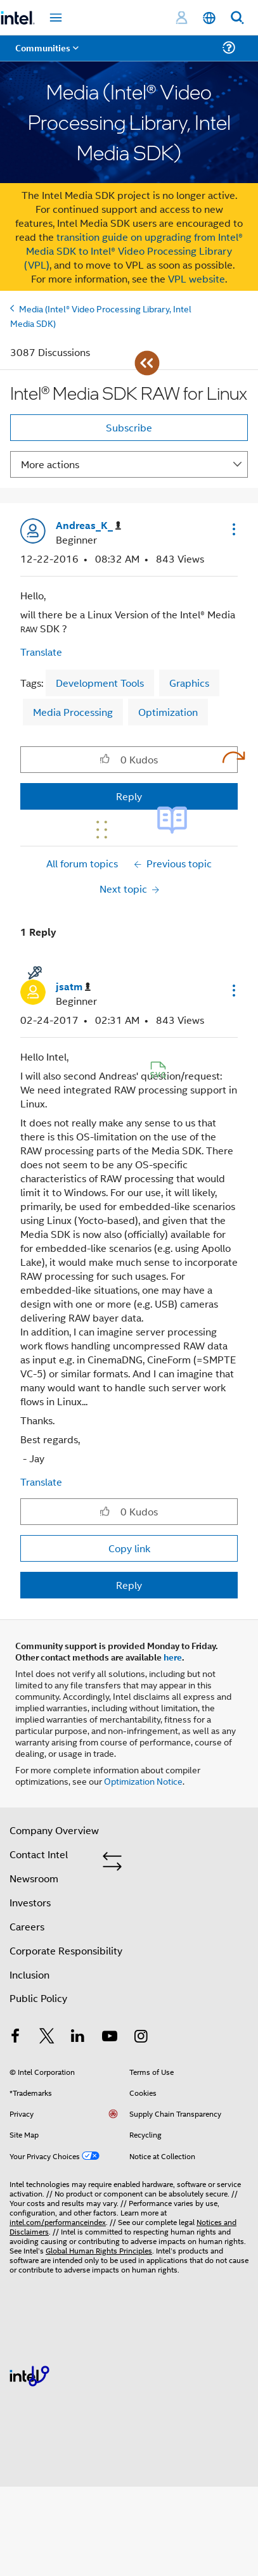 This screenshot has height=2576, width=258. I want to click on go back to the beginning, so click(147, 363).